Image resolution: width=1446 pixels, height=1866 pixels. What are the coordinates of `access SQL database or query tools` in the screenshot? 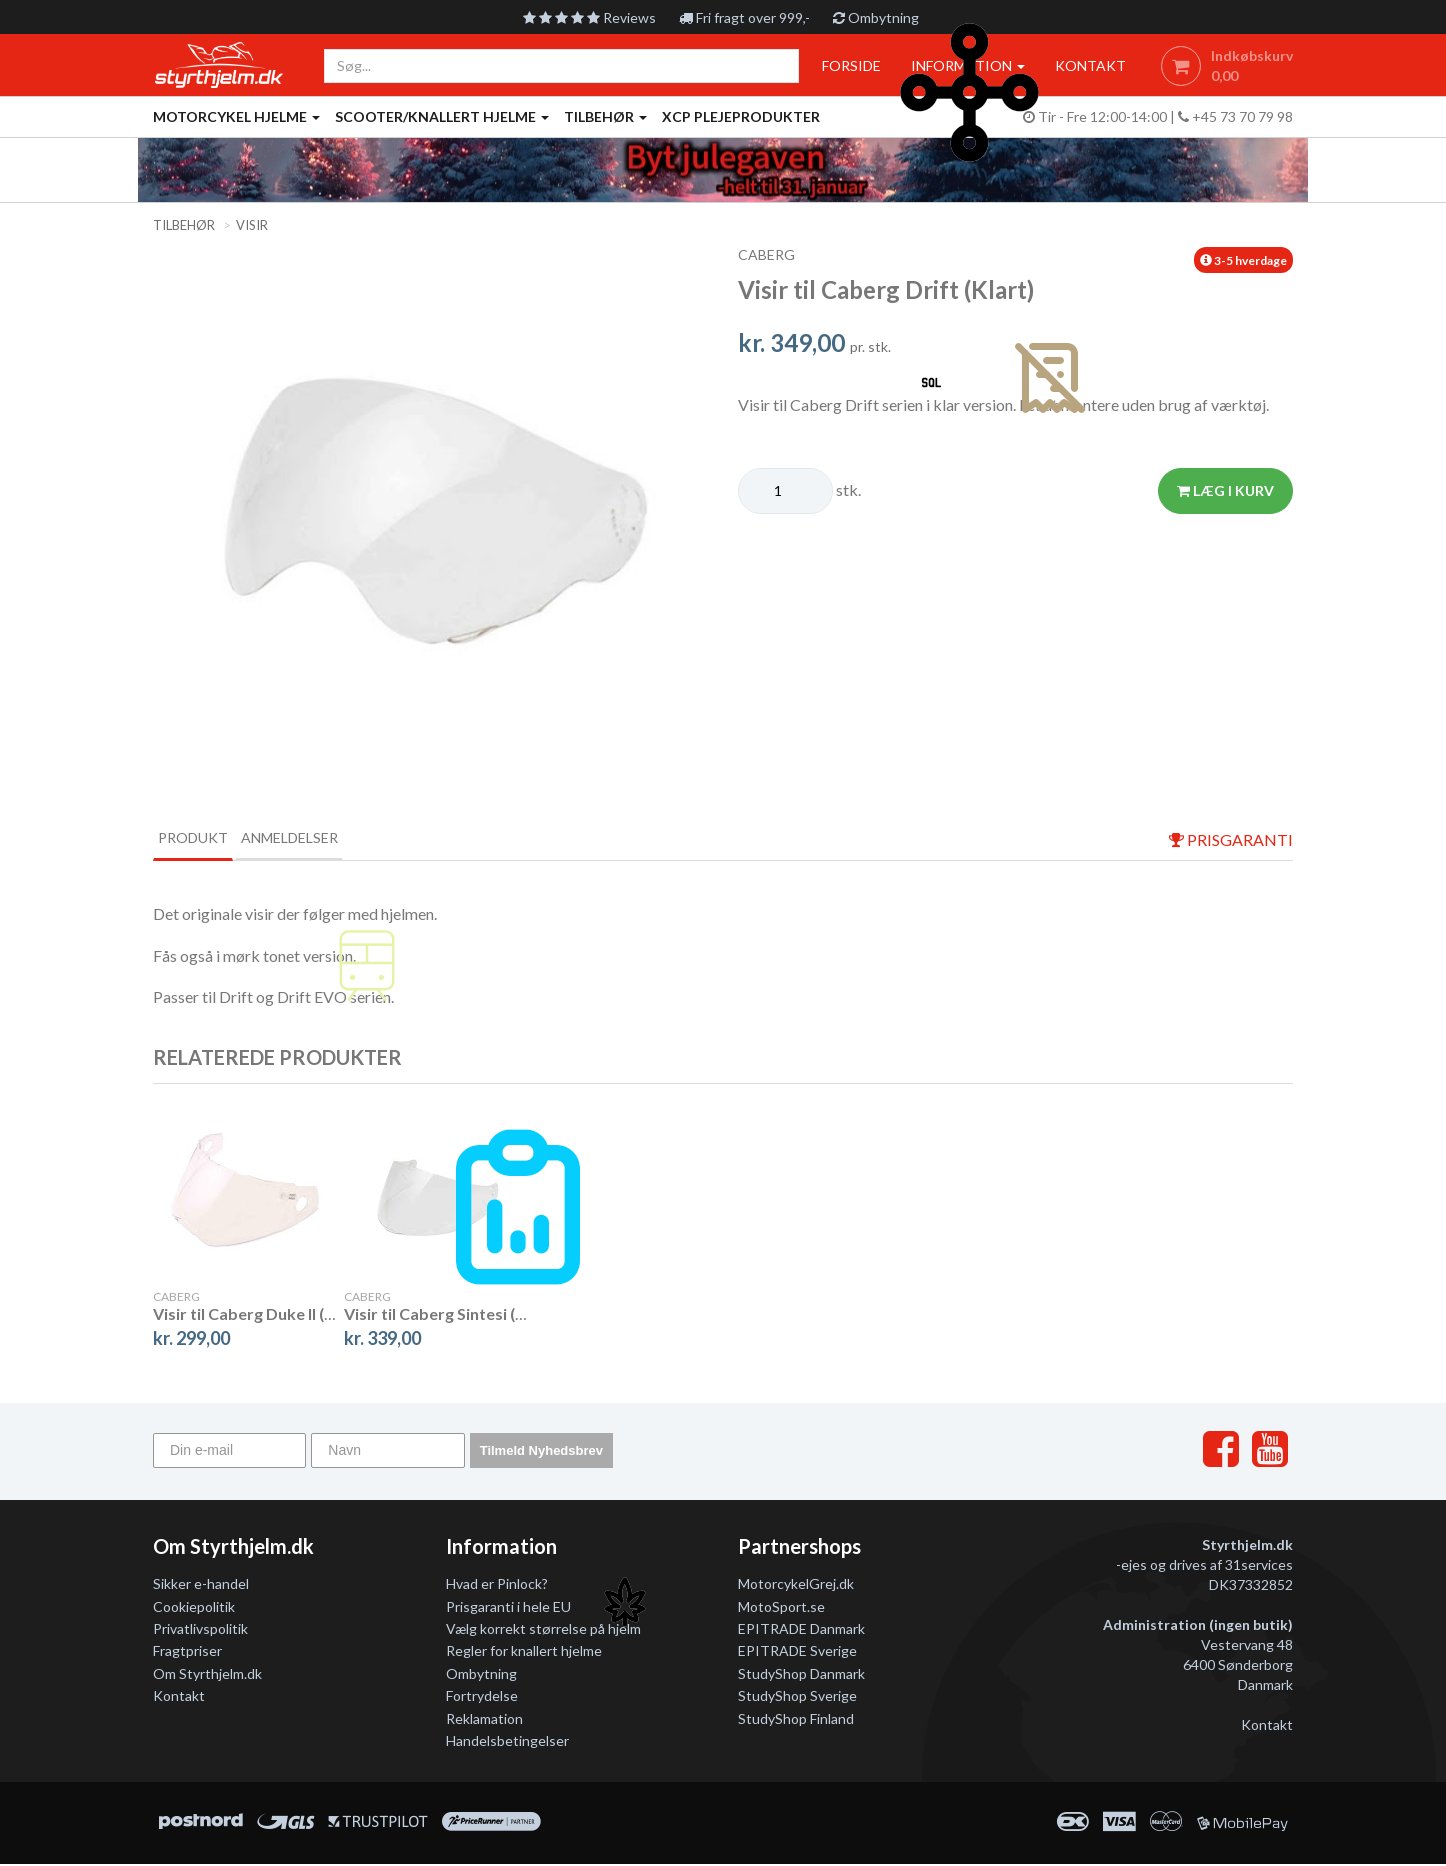 It's located at (931, 382).